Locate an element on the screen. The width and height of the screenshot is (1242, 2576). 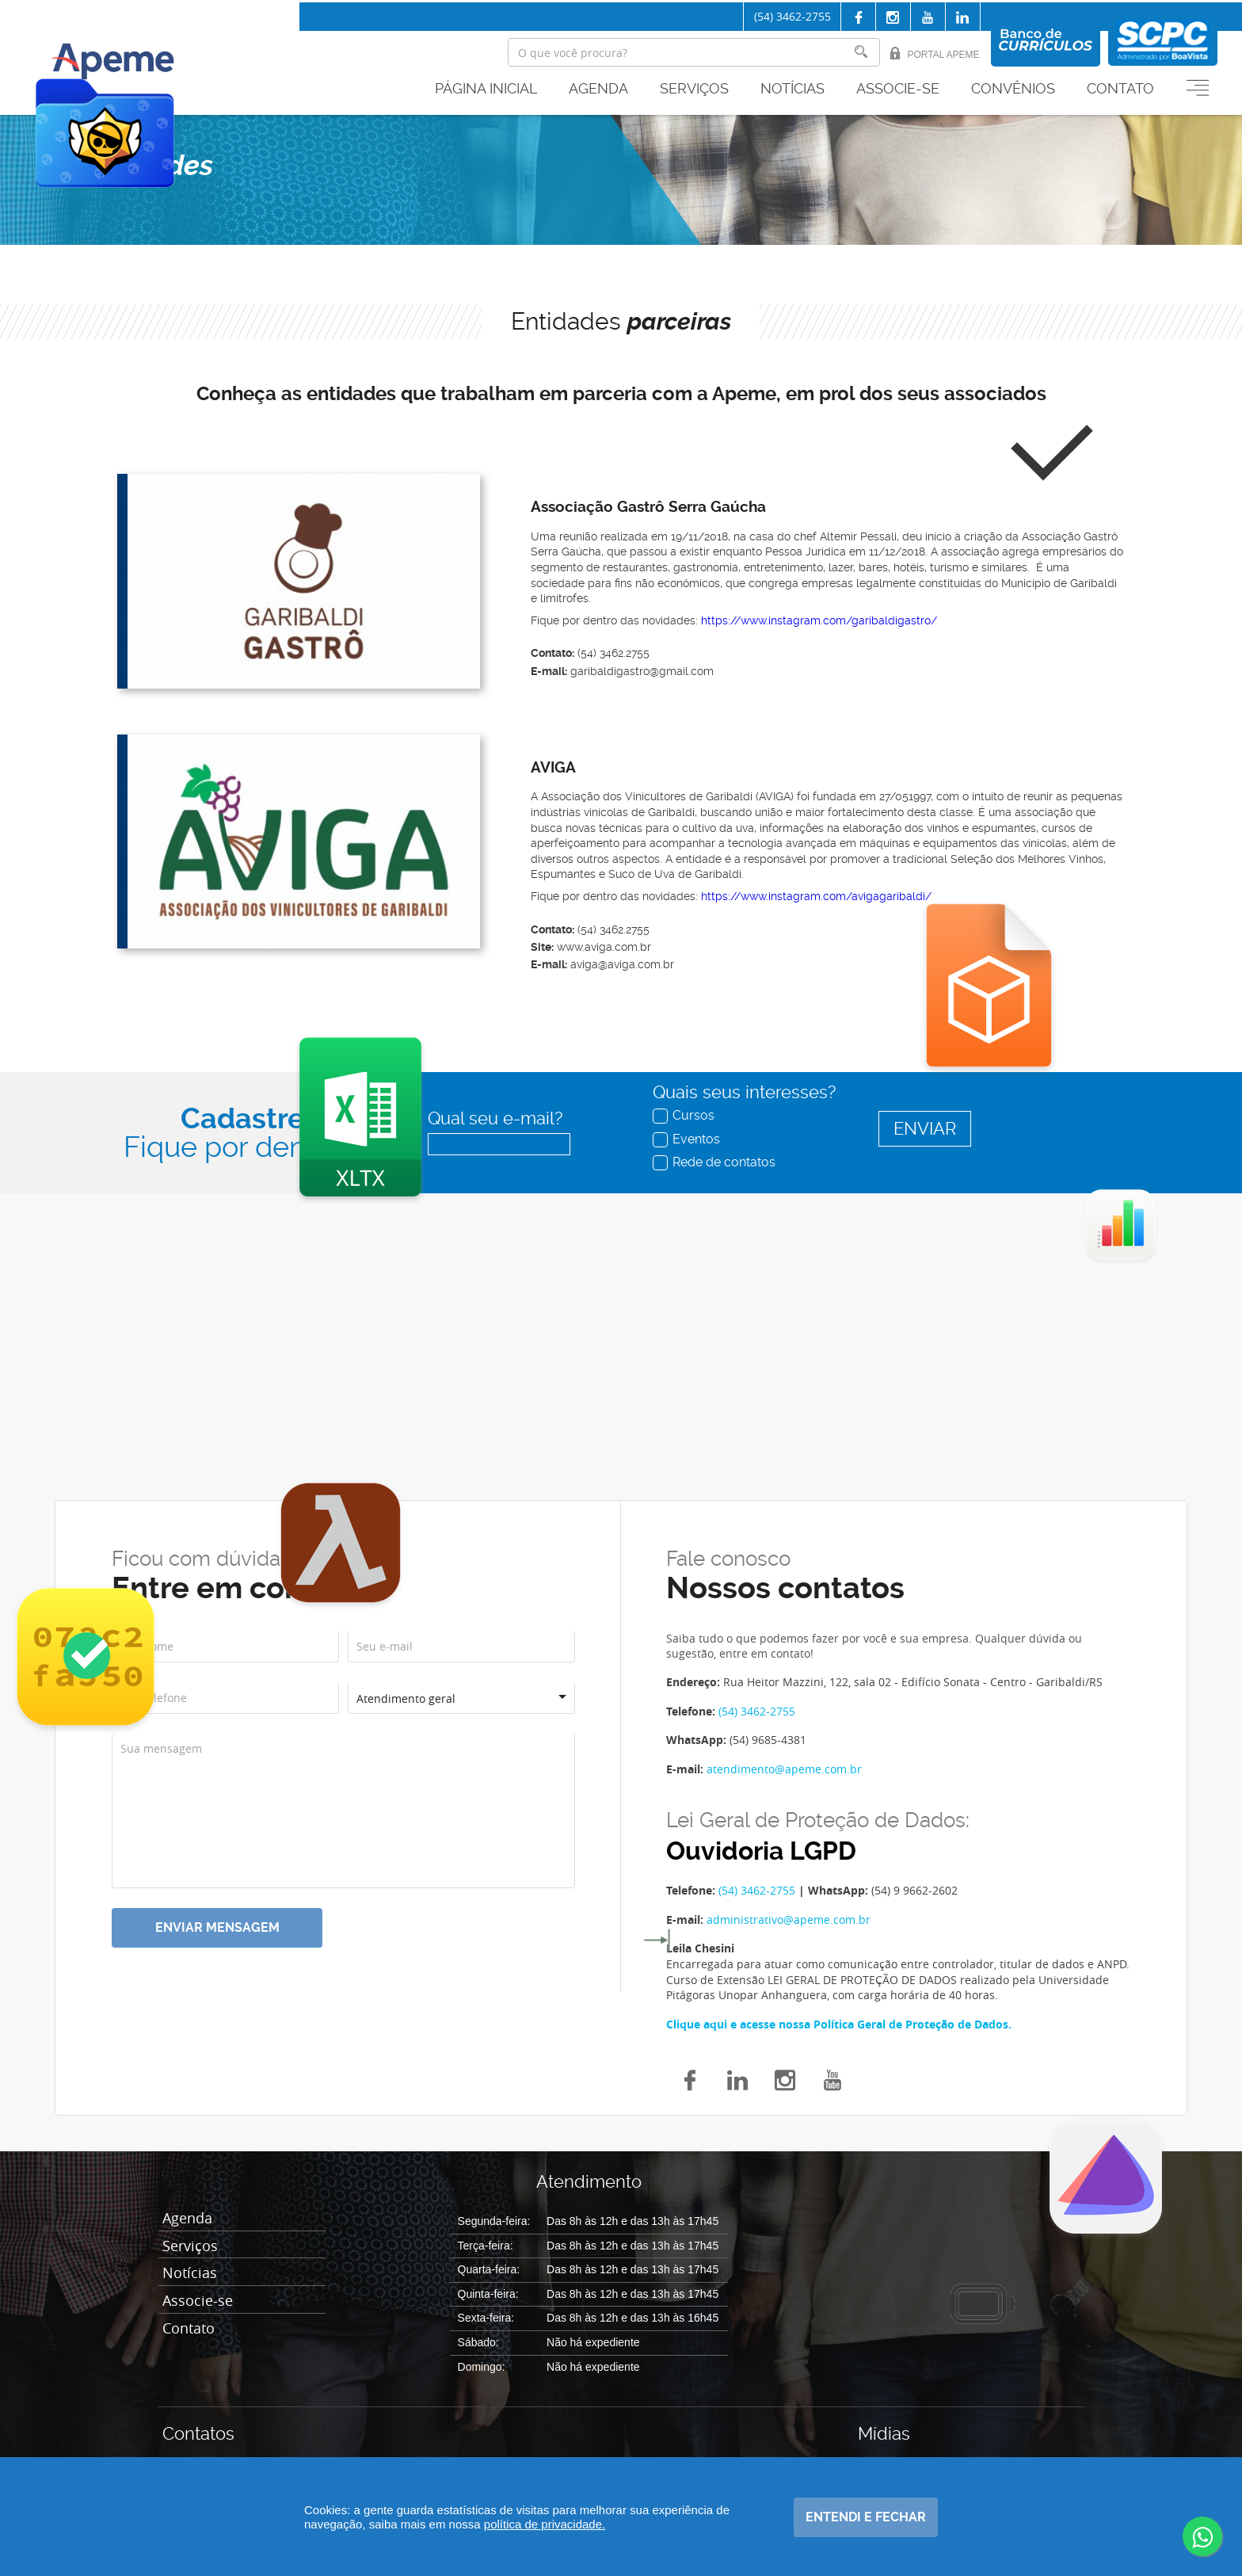
open calligra sheets spreadsheet application is located at coordinates (1120, 1224).